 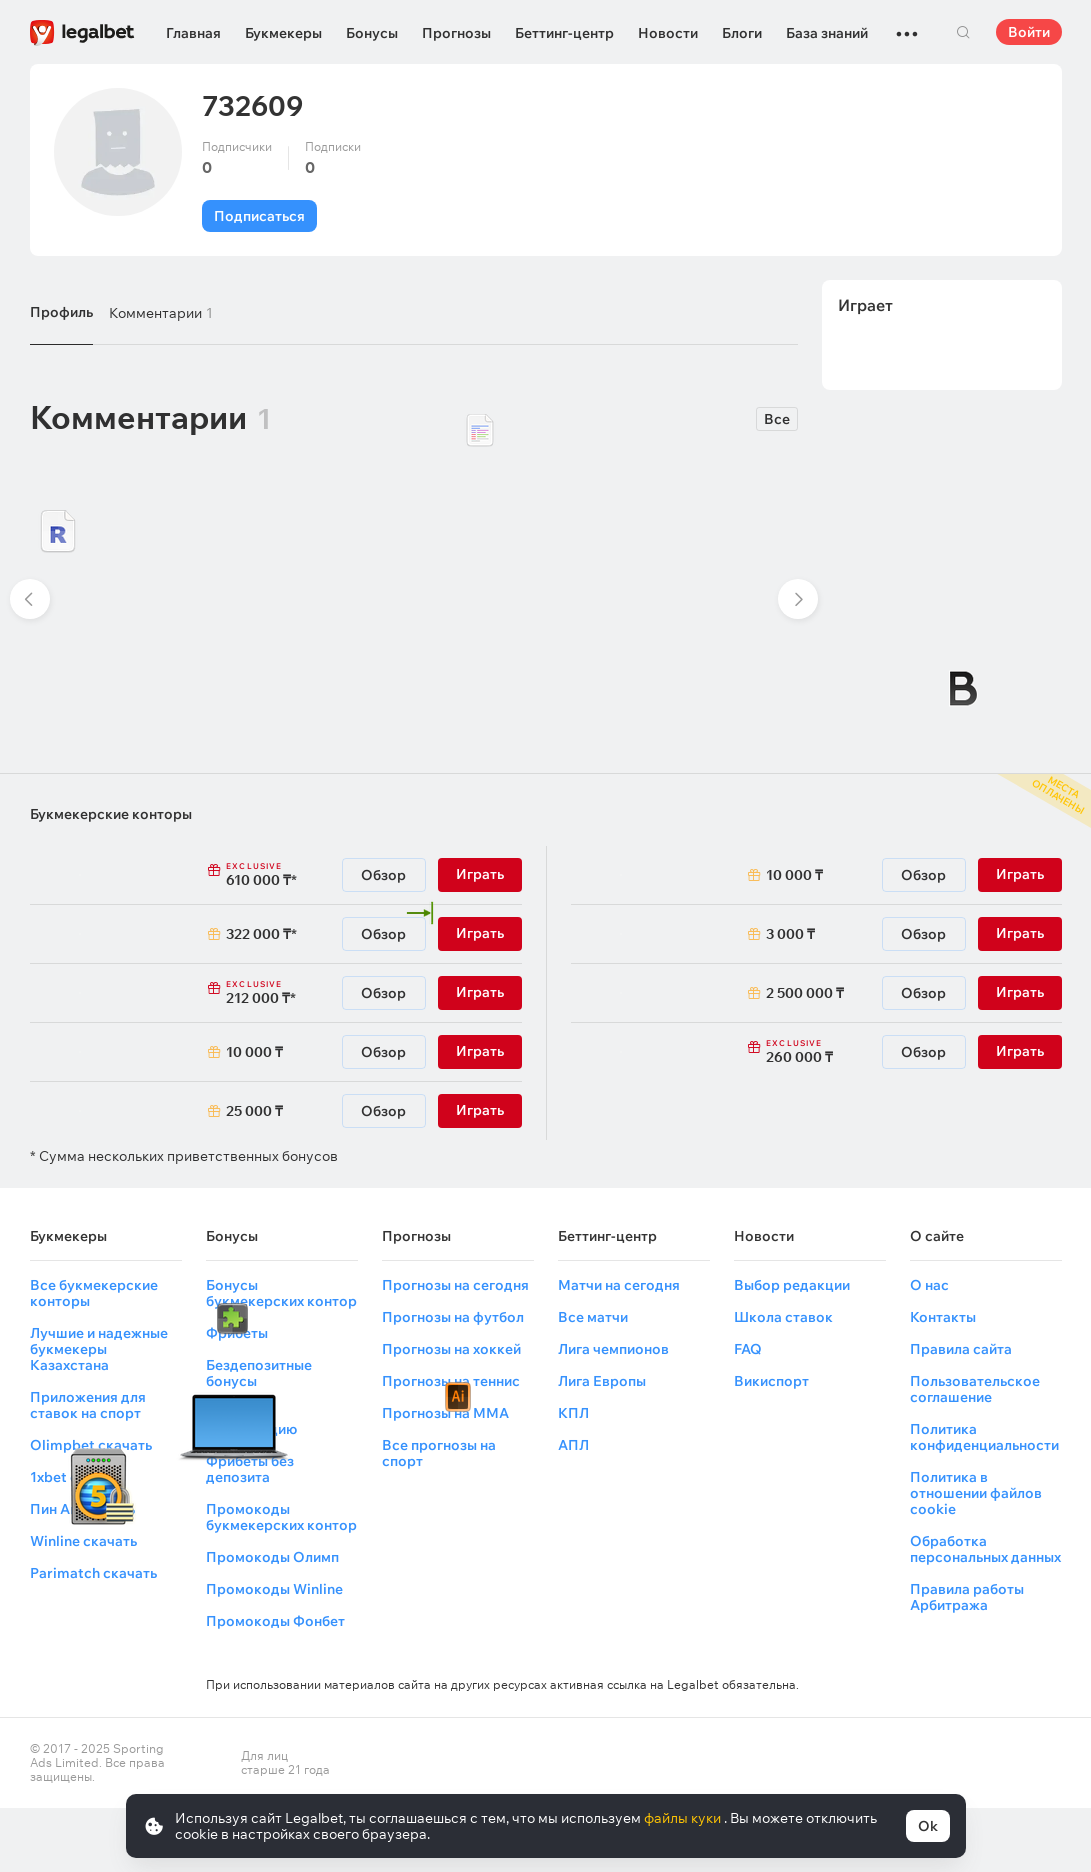 What do you see at coordinates (420, 913) in the screenshot?
I see `jump to the last item in a list` at bounding box center [420, 913].